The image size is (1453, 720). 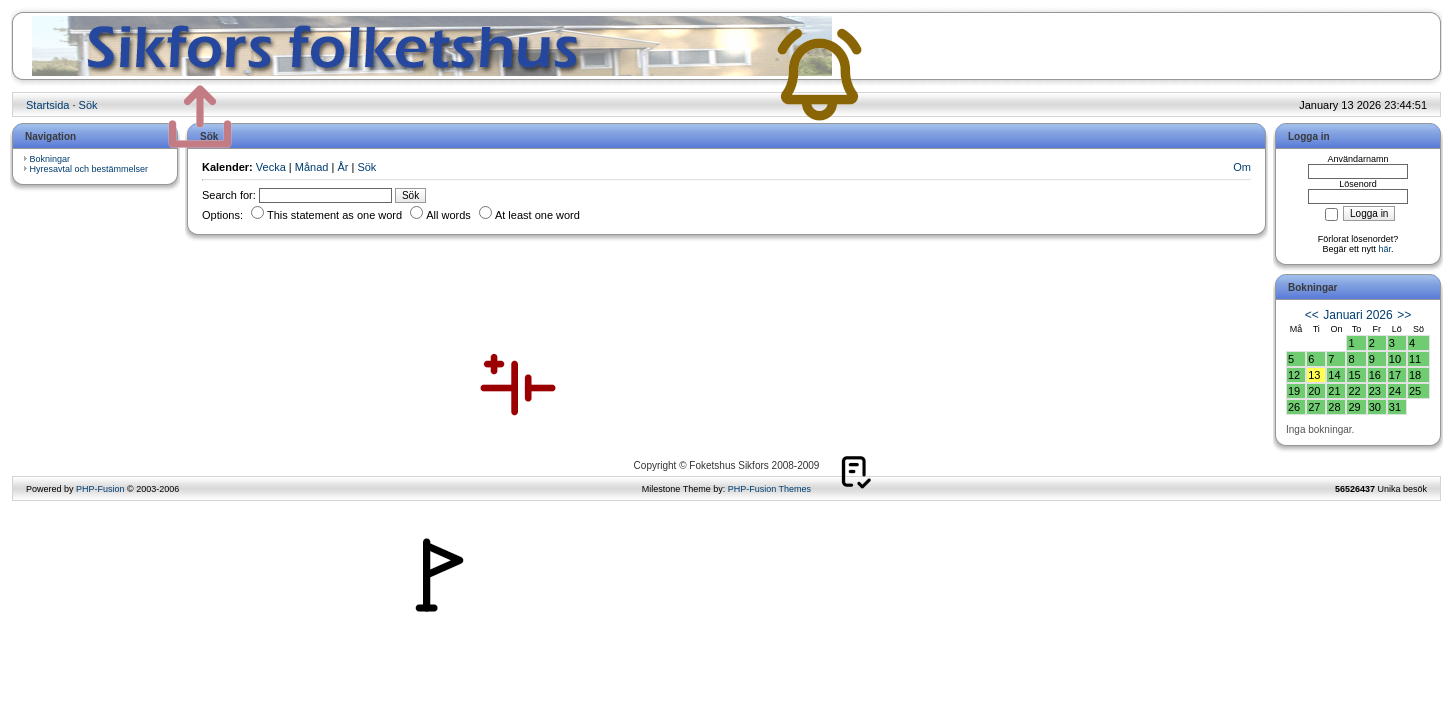 What do you see at coordinates (200, 119) in the screenshot?
I see `upload a file or document` at bounding box center [200, 119].